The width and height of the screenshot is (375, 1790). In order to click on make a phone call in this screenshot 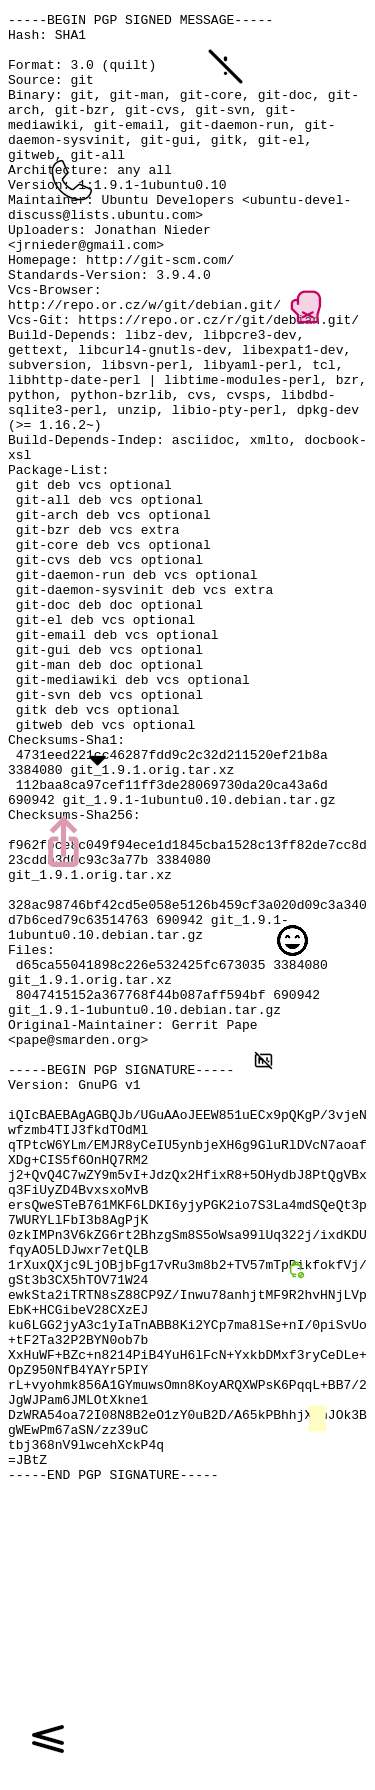, I will do `click(71, 181)`.